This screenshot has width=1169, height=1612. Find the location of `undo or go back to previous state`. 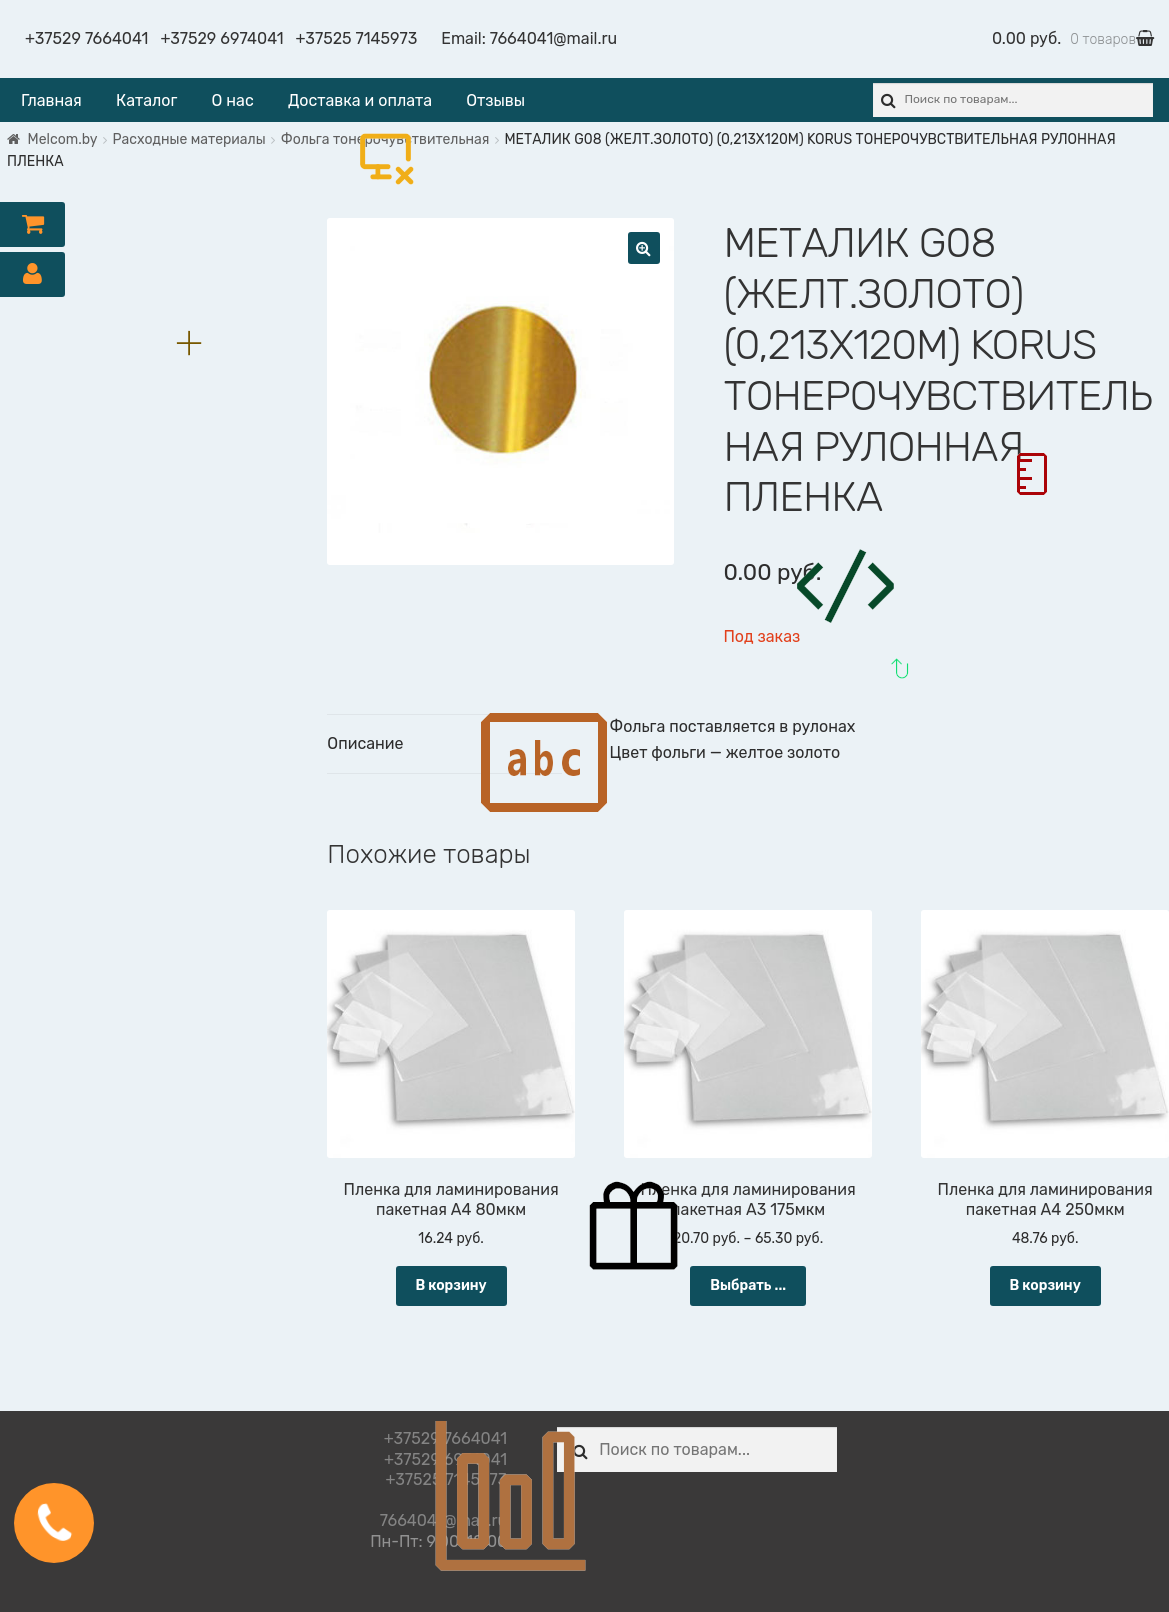

undo or go back to previous state is located at coordinates (900, 668).